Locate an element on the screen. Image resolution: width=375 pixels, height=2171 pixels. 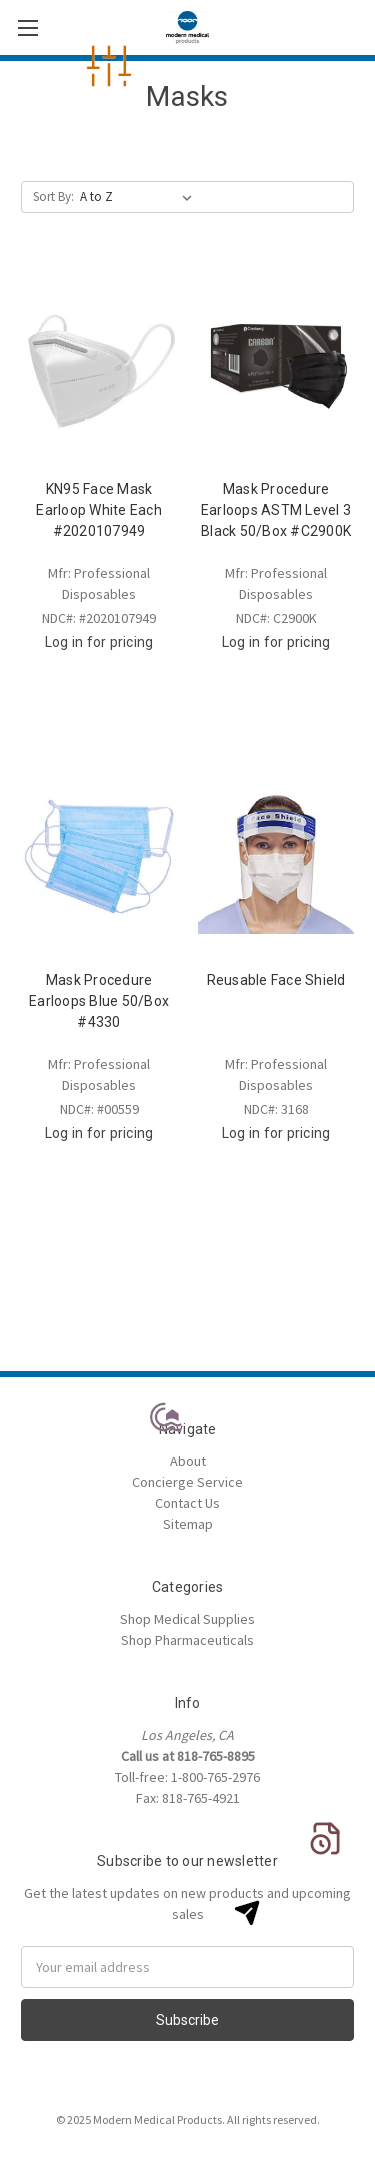
send a message is located at coordinates (248, 1912).